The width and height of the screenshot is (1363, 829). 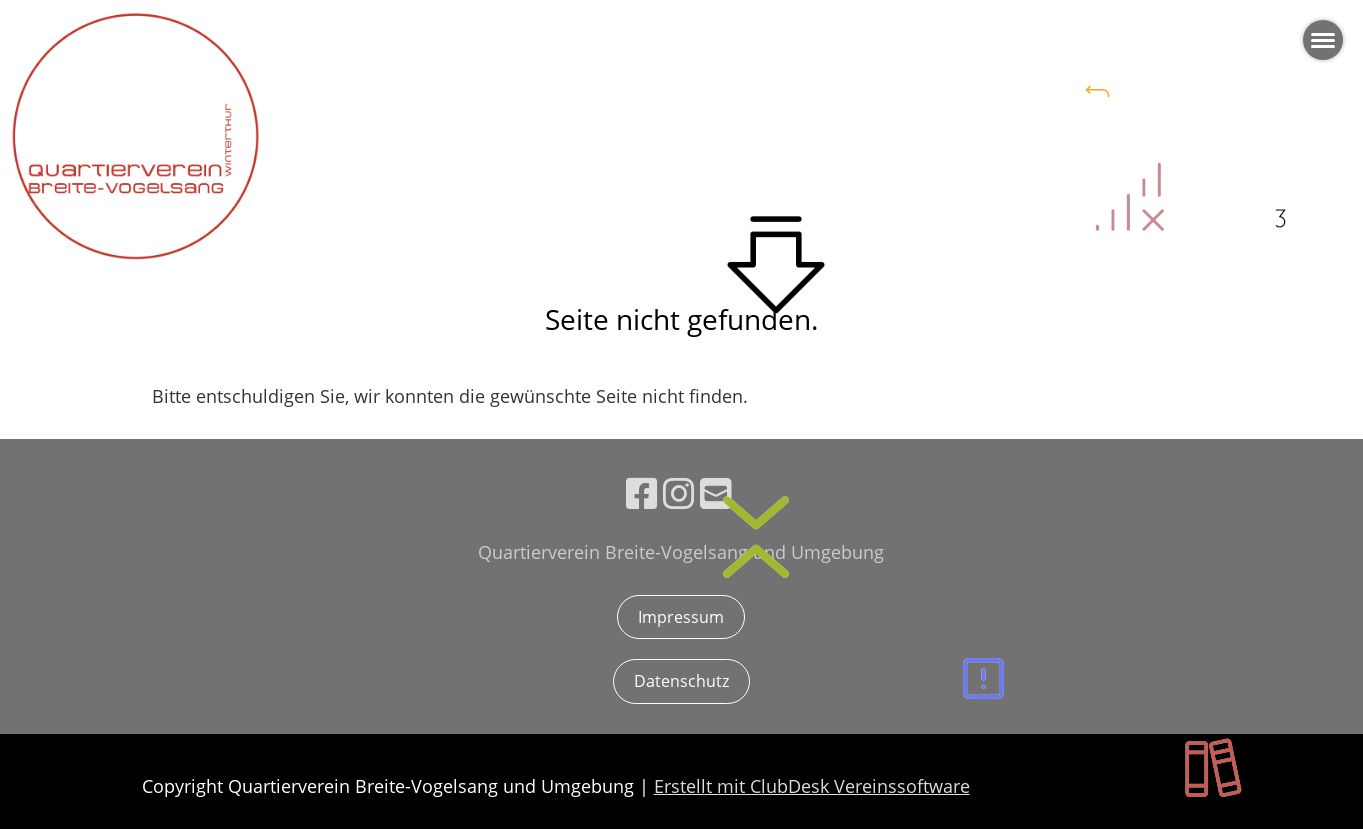 What do you see at coordinates (756, 537) in the screenshot?
I see `collapse or minimize an expanded section` at bounding box center [756, 537].